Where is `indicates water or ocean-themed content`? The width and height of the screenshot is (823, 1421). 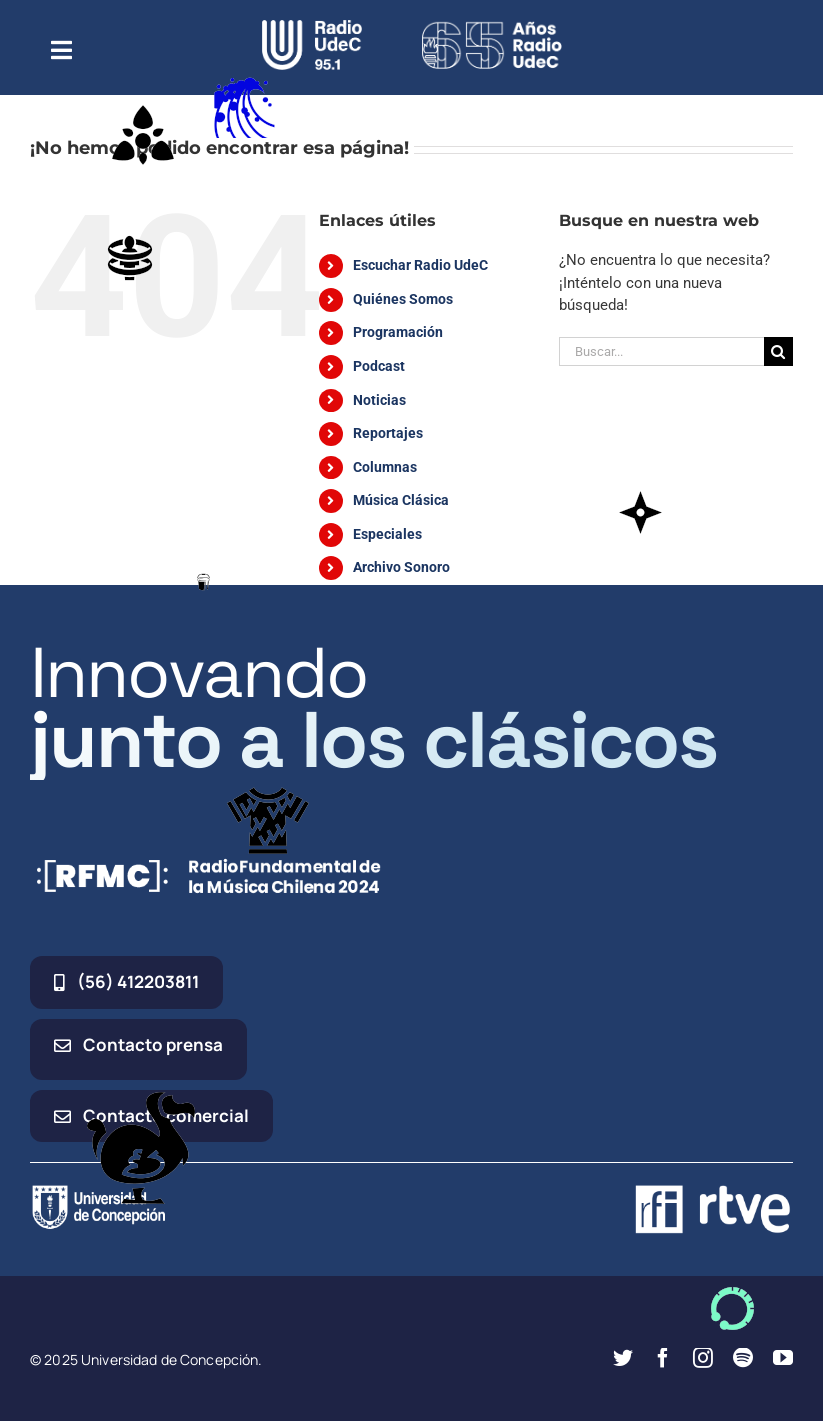 indicates water or ocean-themed content is located at coordinates (244, 107).